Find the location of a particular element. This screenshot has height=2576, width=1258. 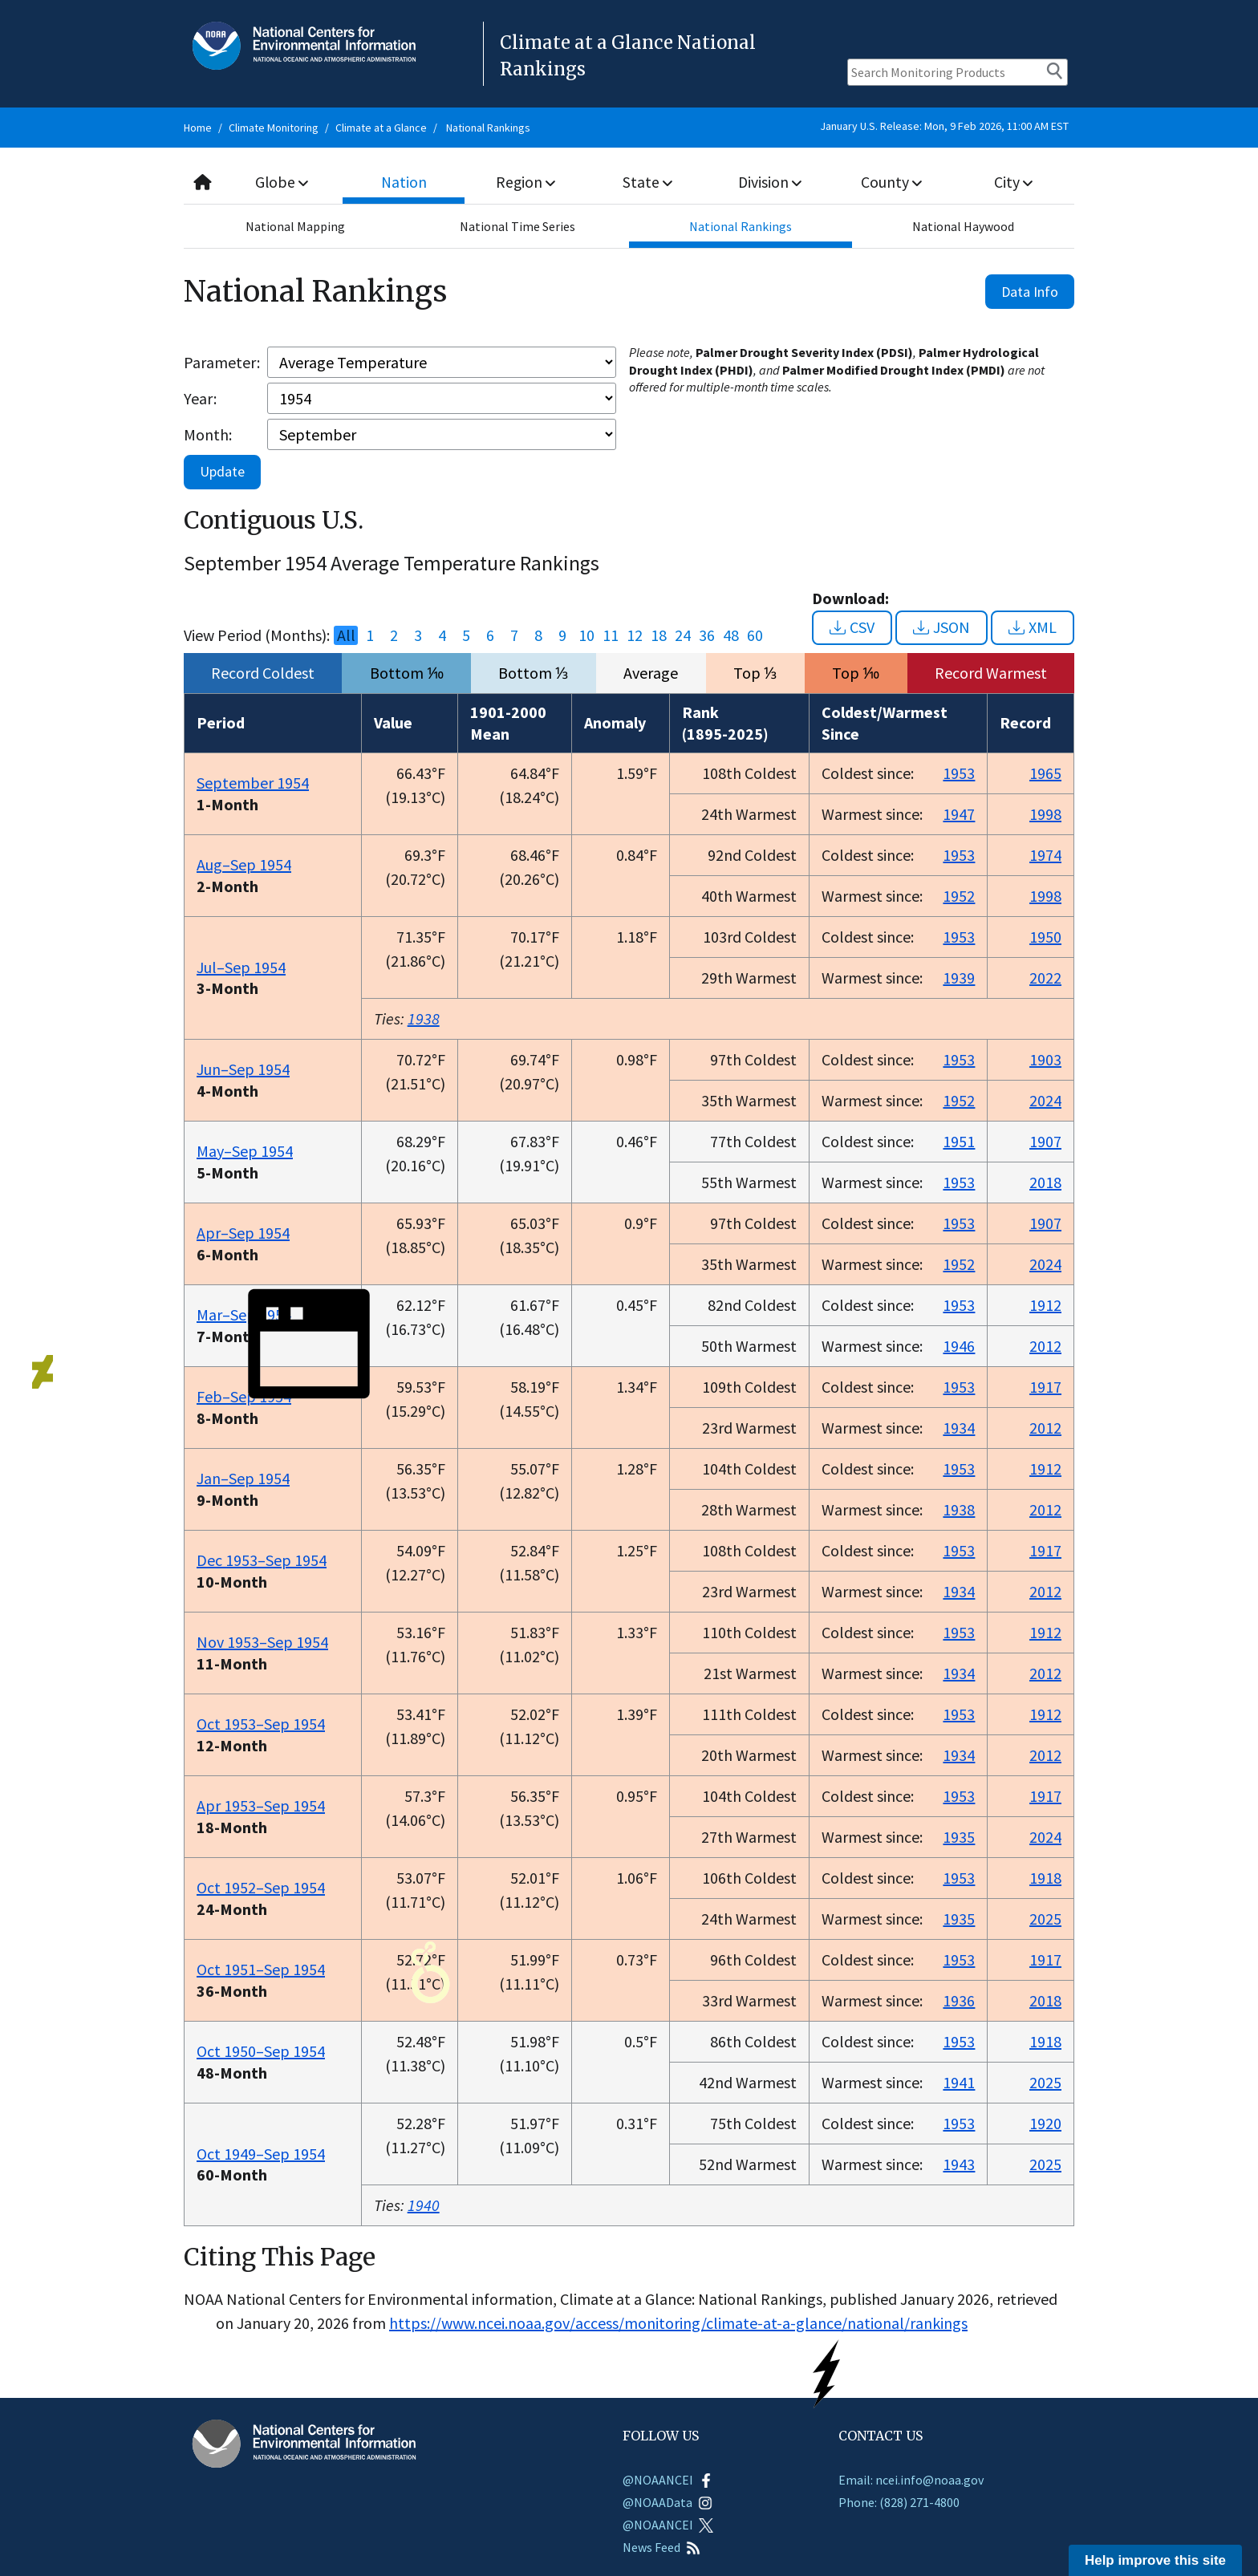

open DeviantArt app or website is located at coordinates (43, 1372).